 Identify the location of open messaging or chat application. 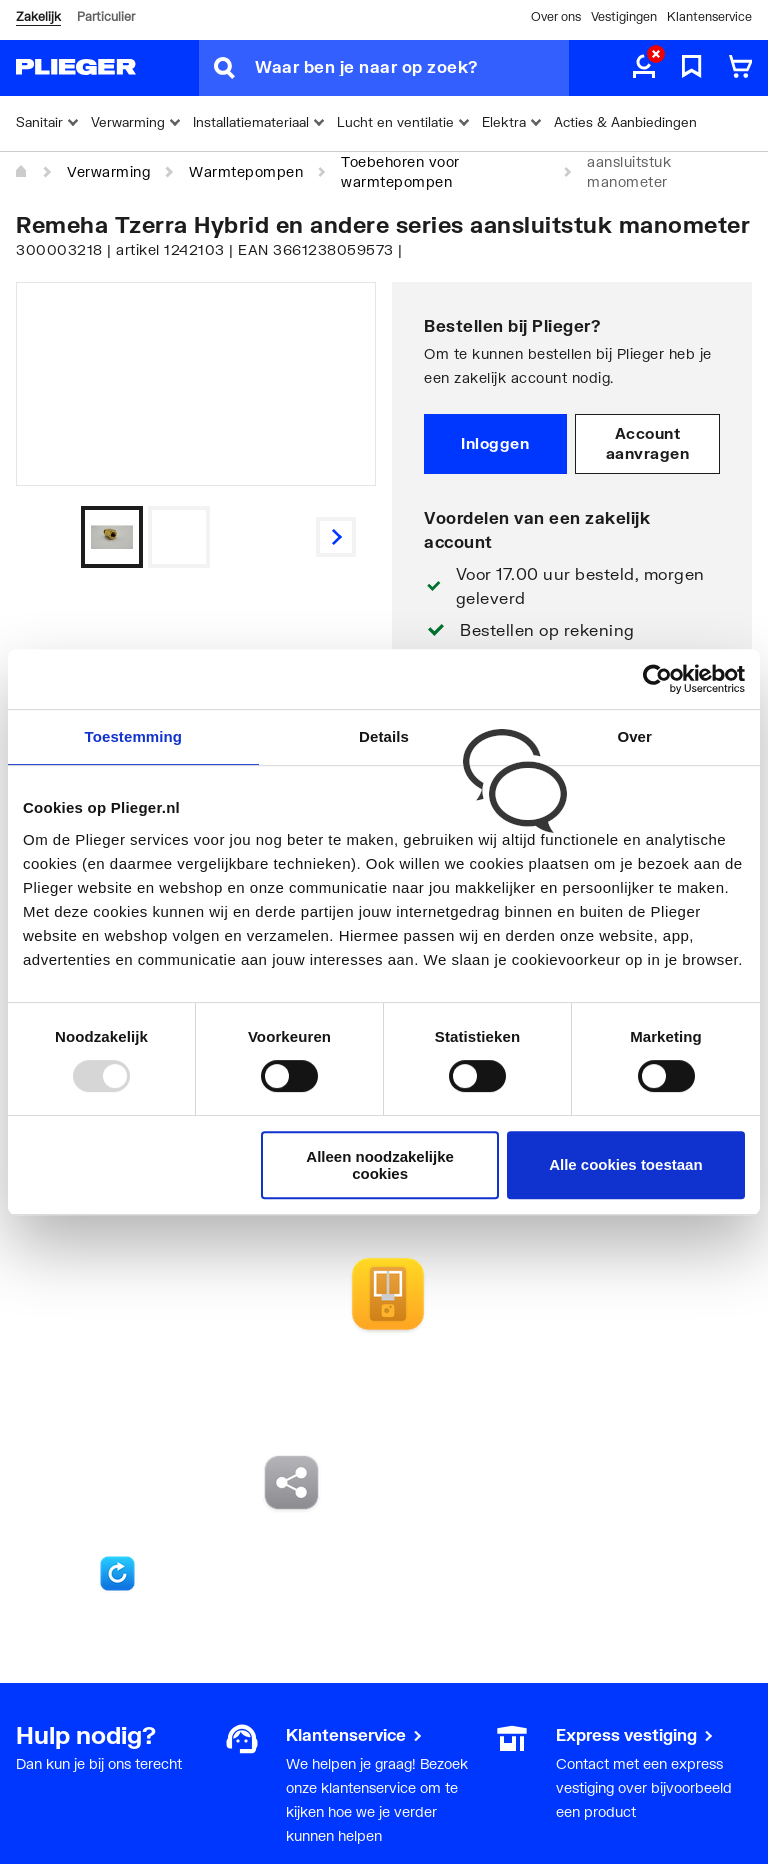
(515, 781).